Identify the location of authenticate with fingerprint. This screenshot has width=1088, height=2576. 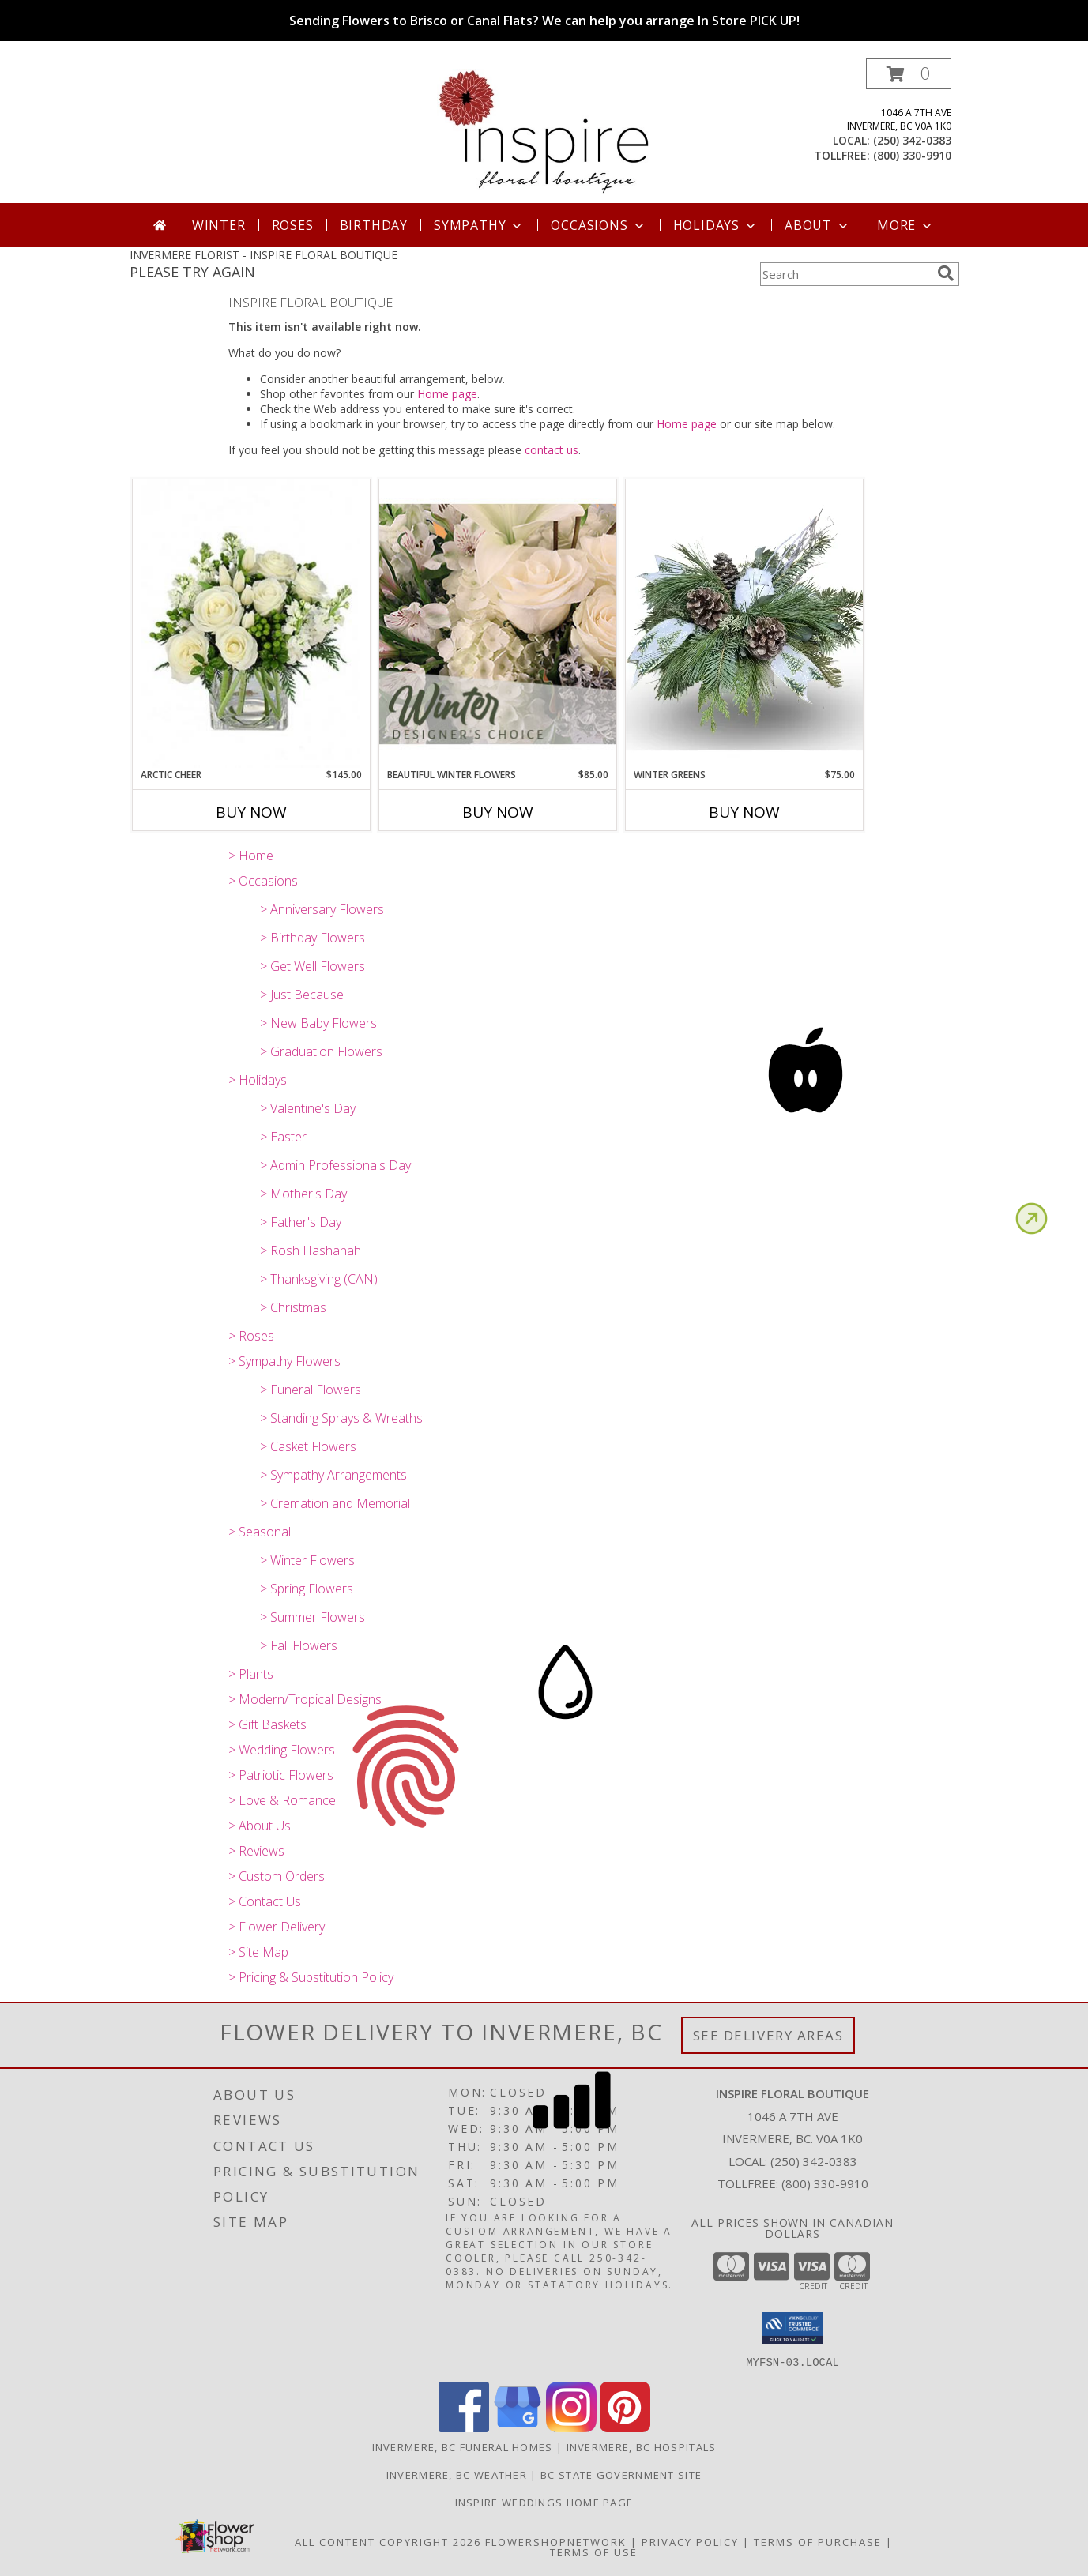
(405, 1766).